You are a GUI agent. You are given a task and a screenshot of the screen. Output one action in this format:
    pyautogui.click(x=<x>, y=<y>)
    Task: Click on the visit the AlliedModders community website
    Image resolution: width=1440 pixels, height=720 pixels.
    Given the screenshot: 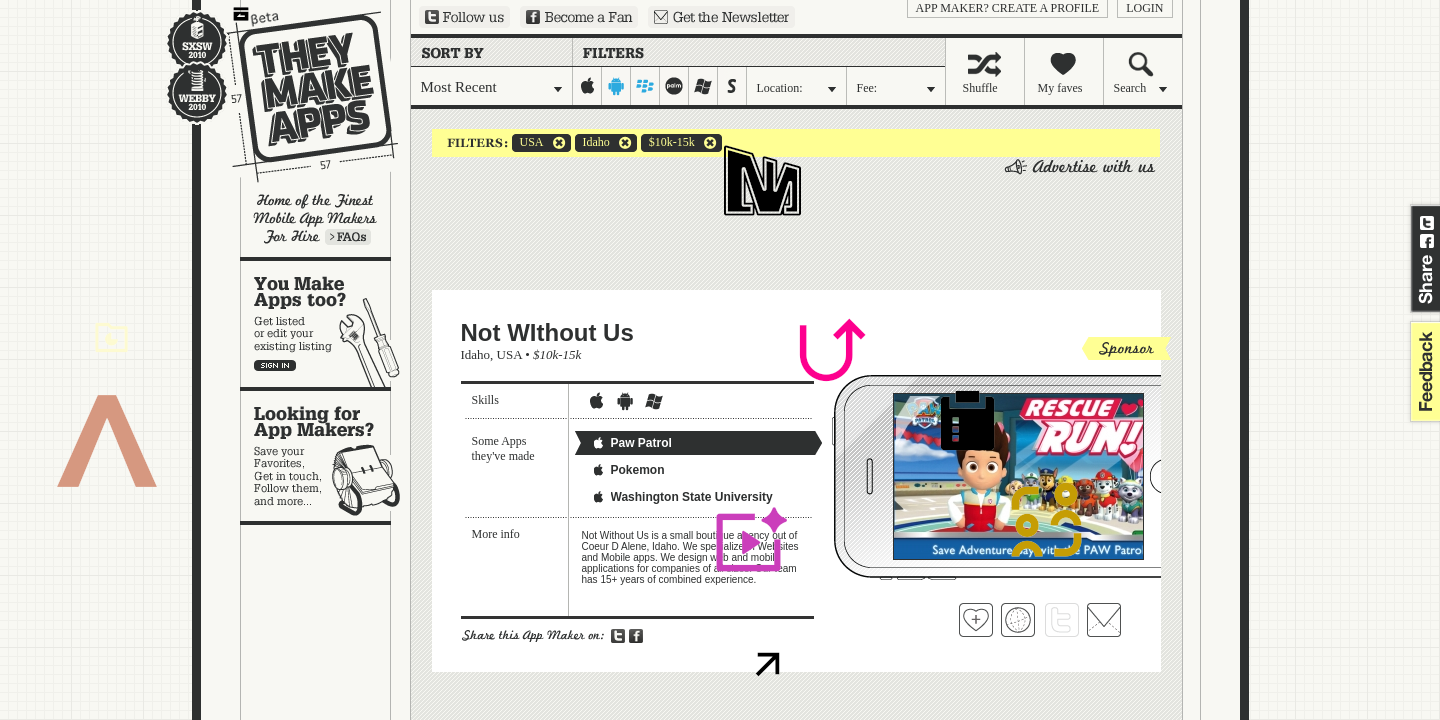 What is the action you would take?
    pyautogui.click(x=762, y=180)
    